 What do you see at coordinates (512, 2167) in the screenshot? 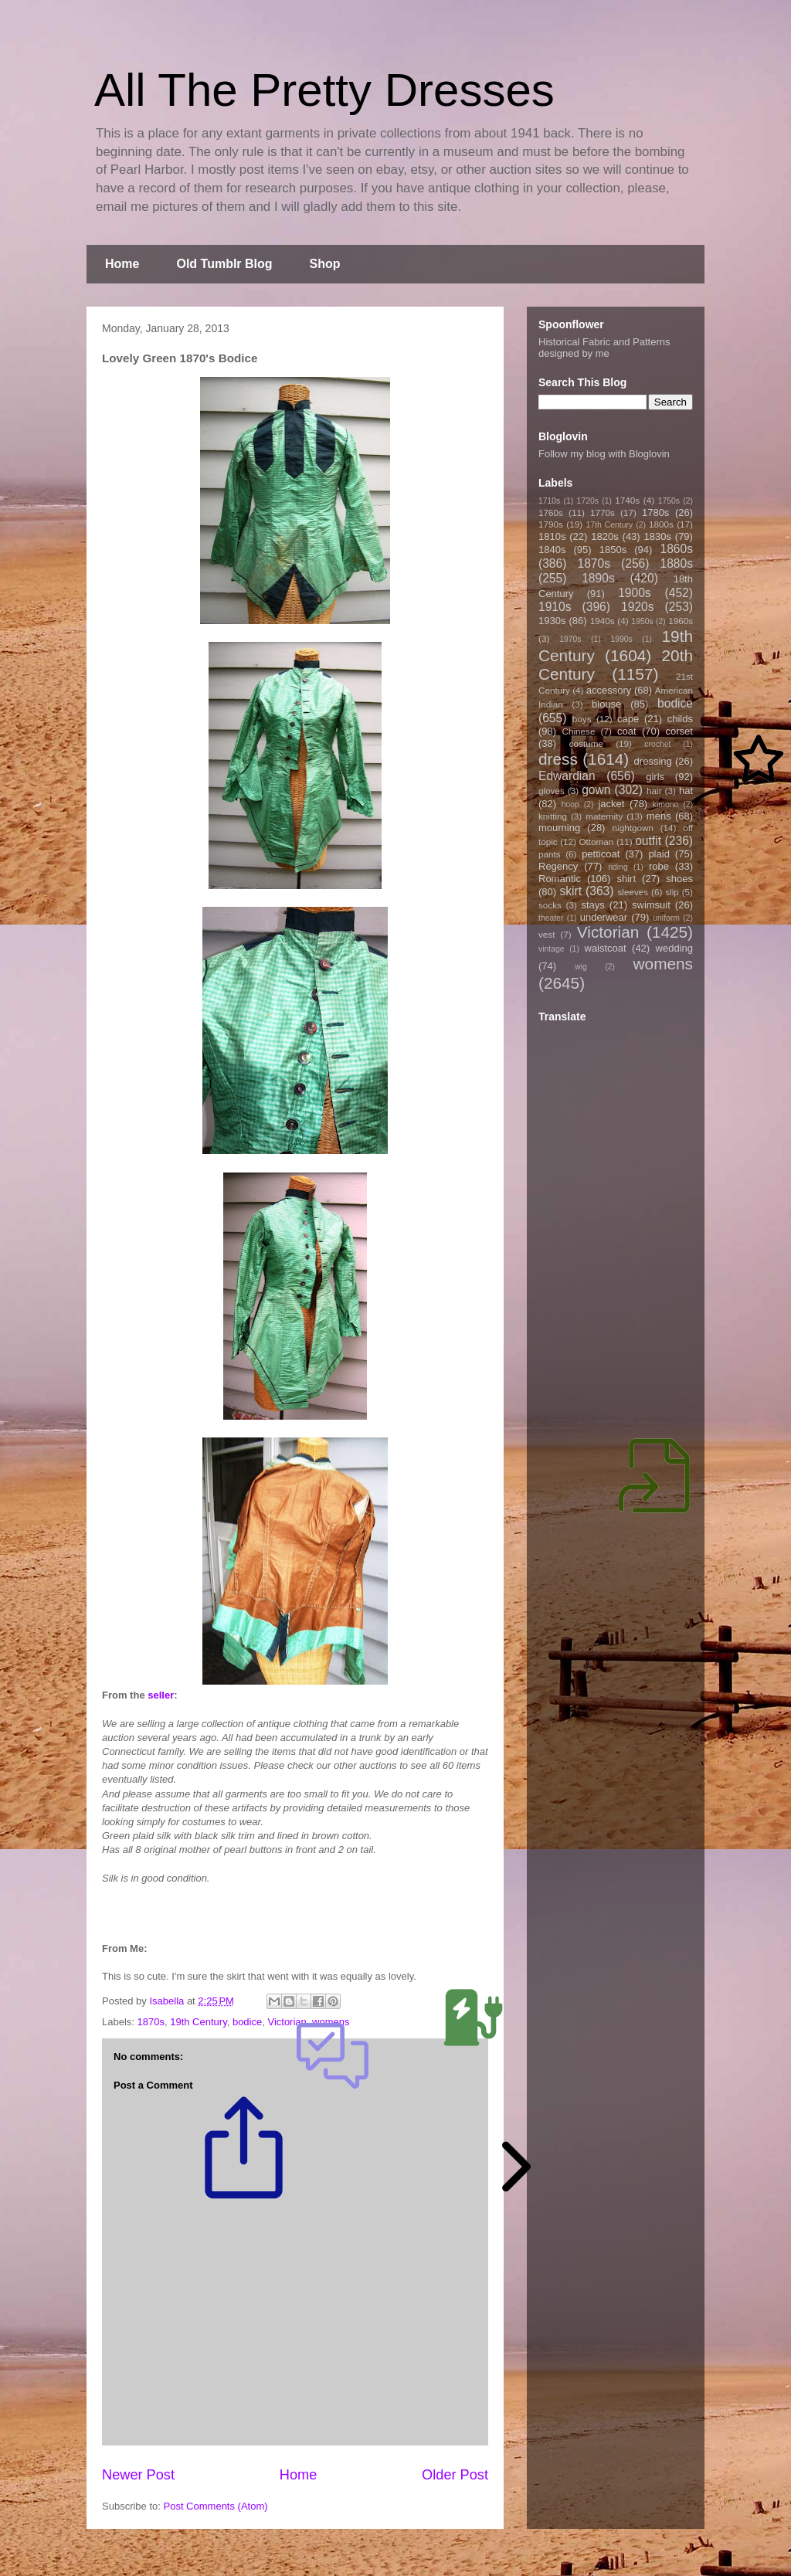
I see `navigate to the next item or page` at bounding box center [512, 2167].